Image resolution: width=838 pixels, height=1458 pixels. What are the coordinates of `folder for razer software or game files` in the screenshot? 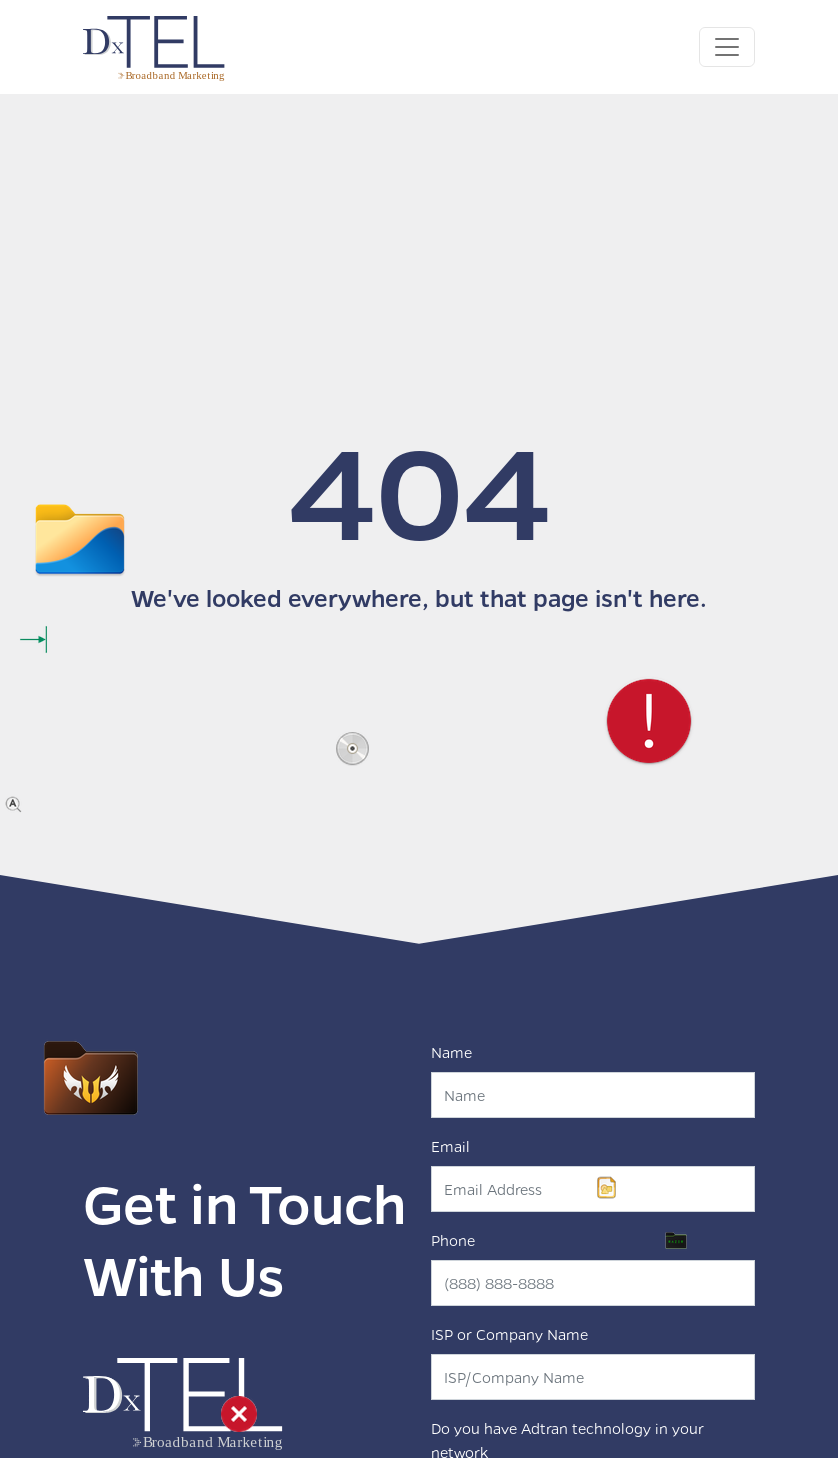 It's located at (676, 1241).